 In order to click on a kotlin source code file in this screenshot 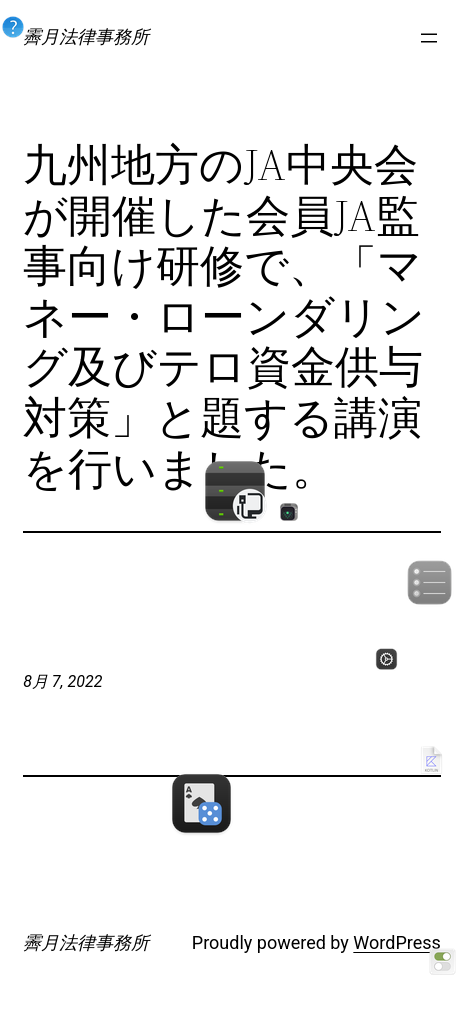, I will do `click(431, 760)`.